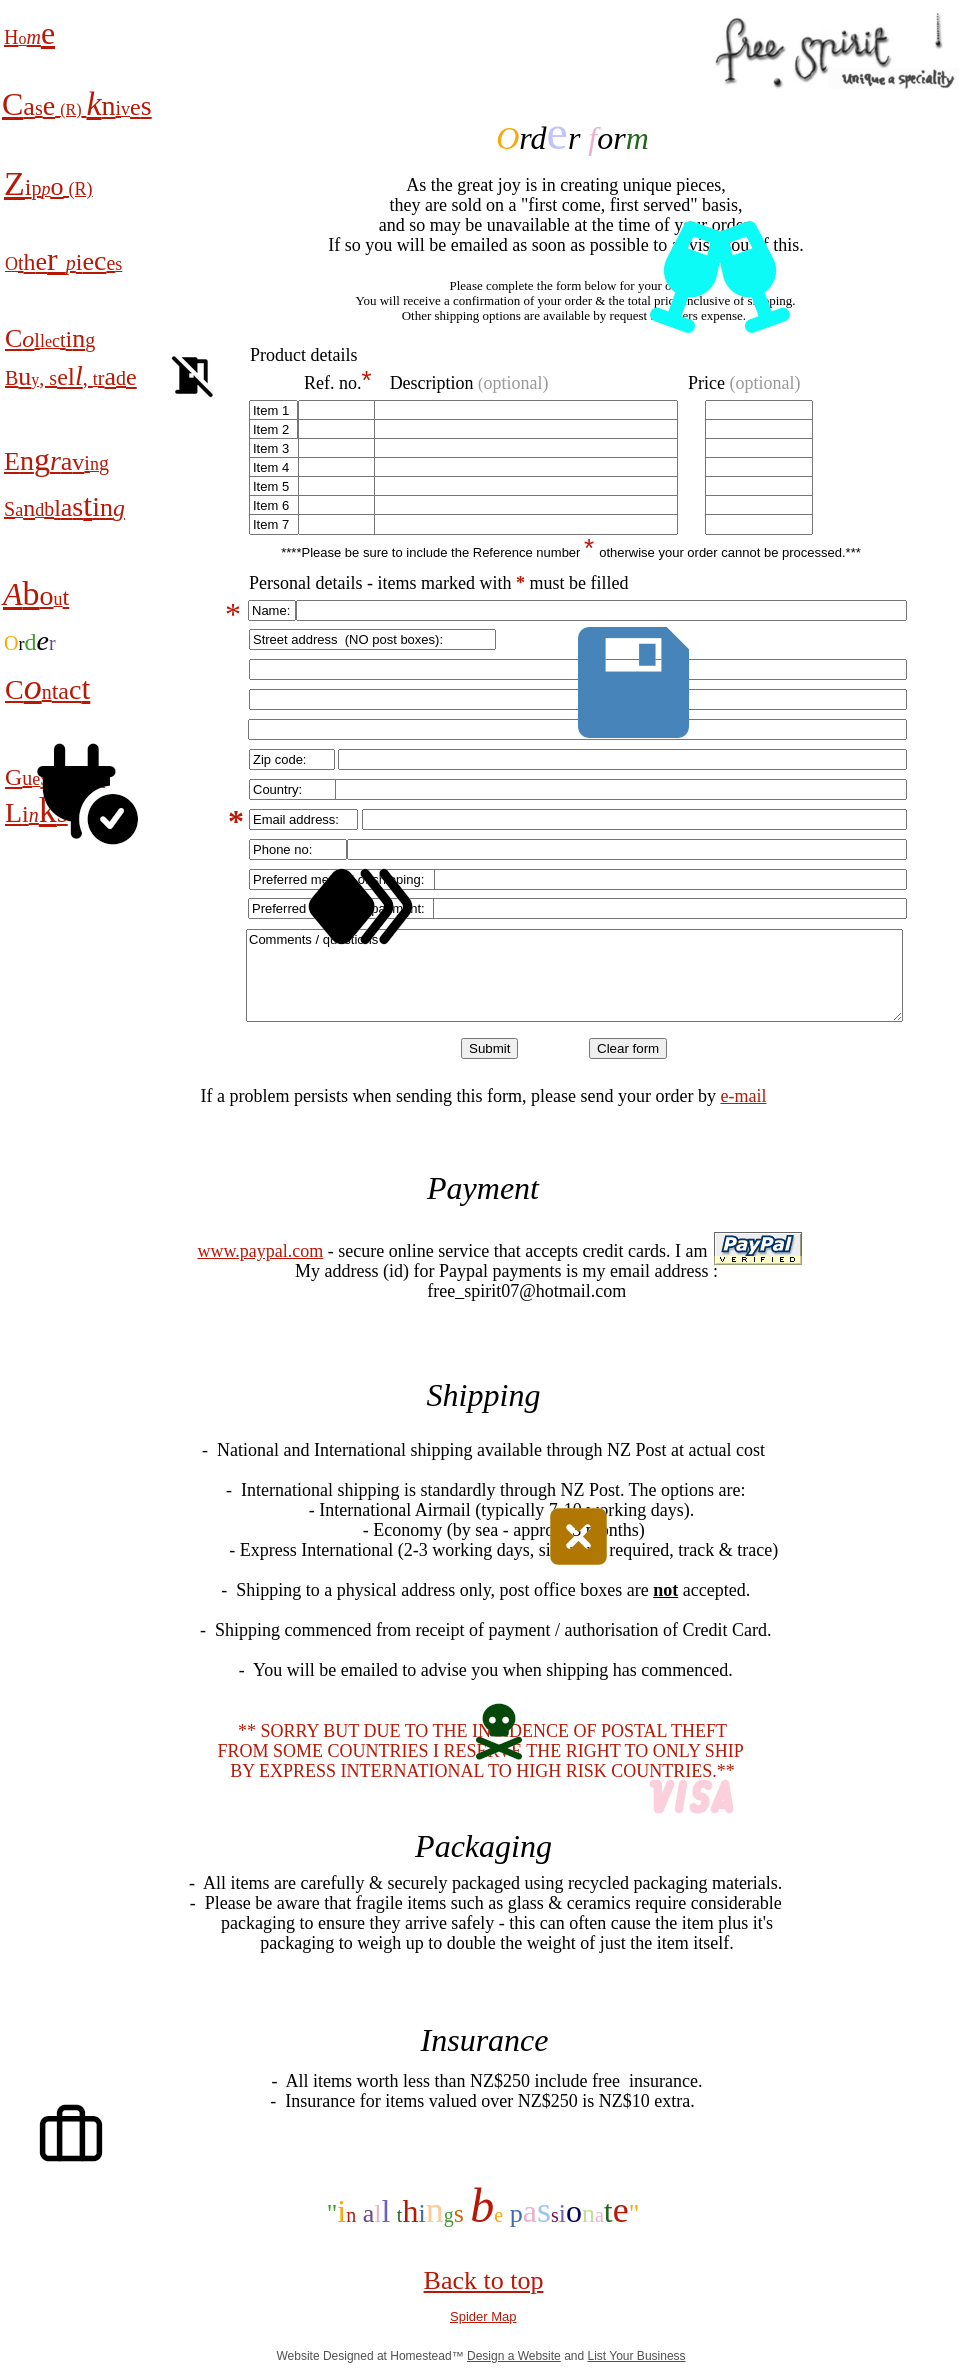 This screenshot has width=962, height=2373. I want to click on access animation keyframes, so click(360, 906).